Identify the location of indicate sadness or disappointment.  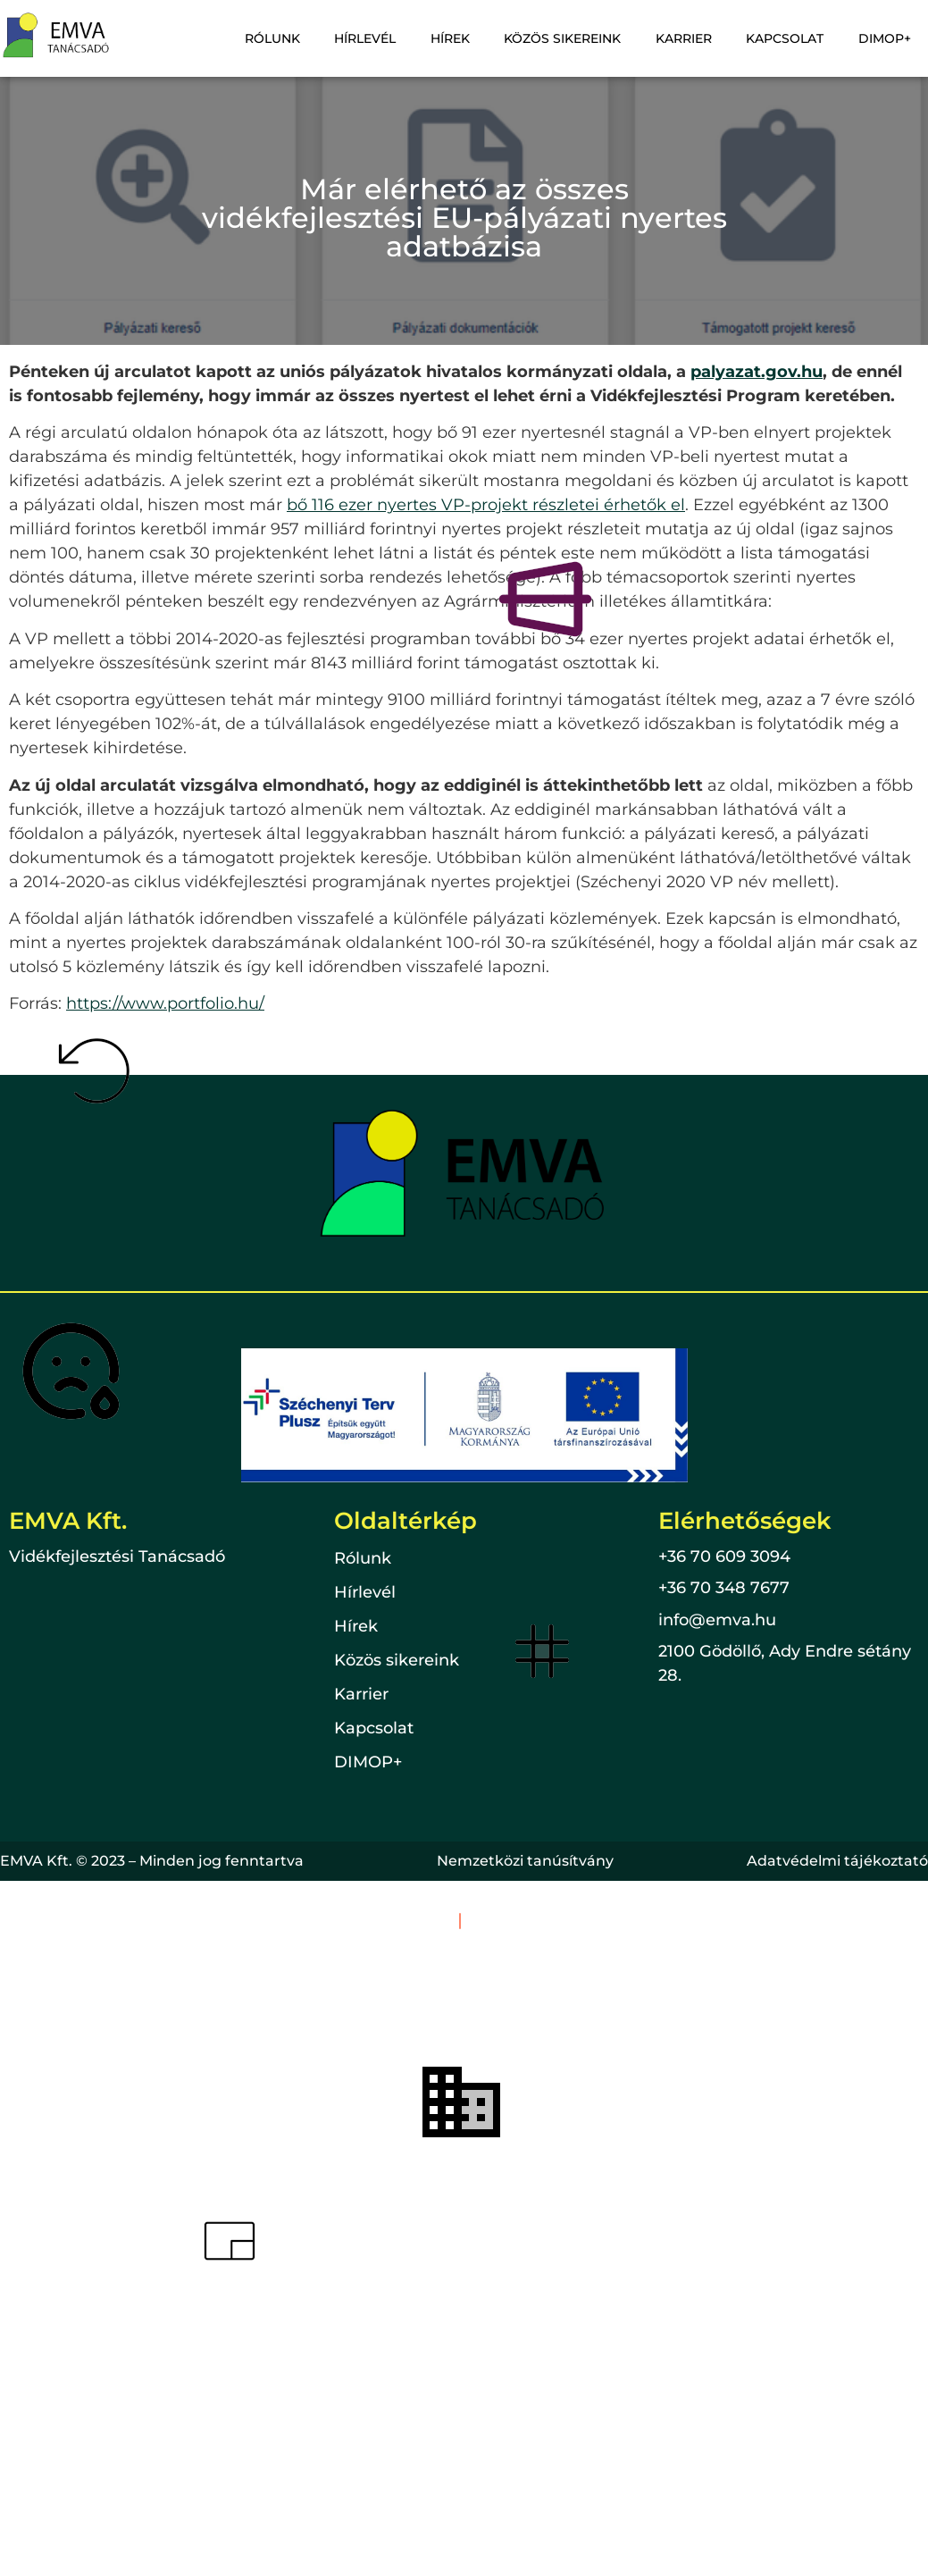
(71, 1371).